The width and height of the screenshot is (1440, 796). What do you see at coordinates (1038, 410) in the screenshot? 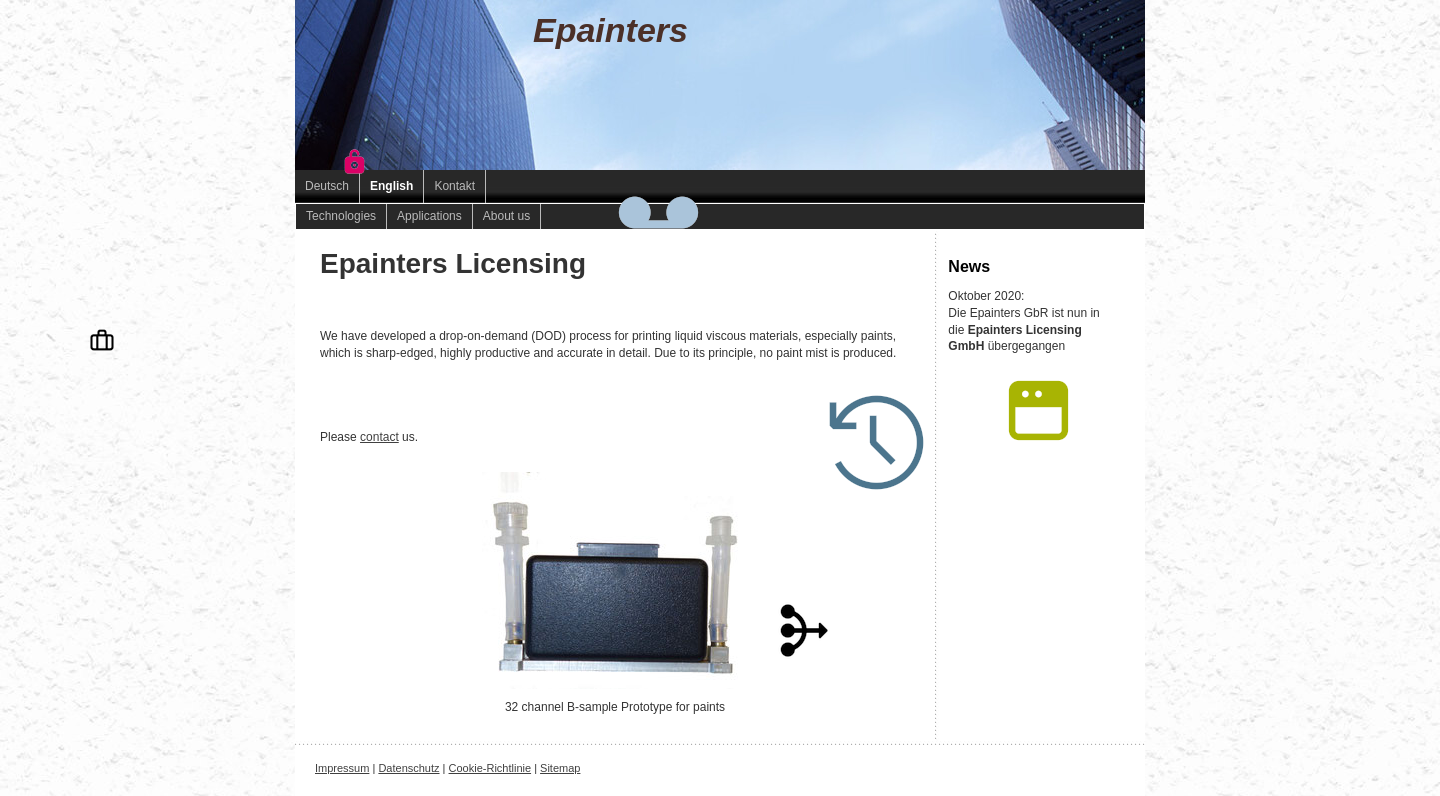
I see `open web browser` at bounding box center [1038, 410].